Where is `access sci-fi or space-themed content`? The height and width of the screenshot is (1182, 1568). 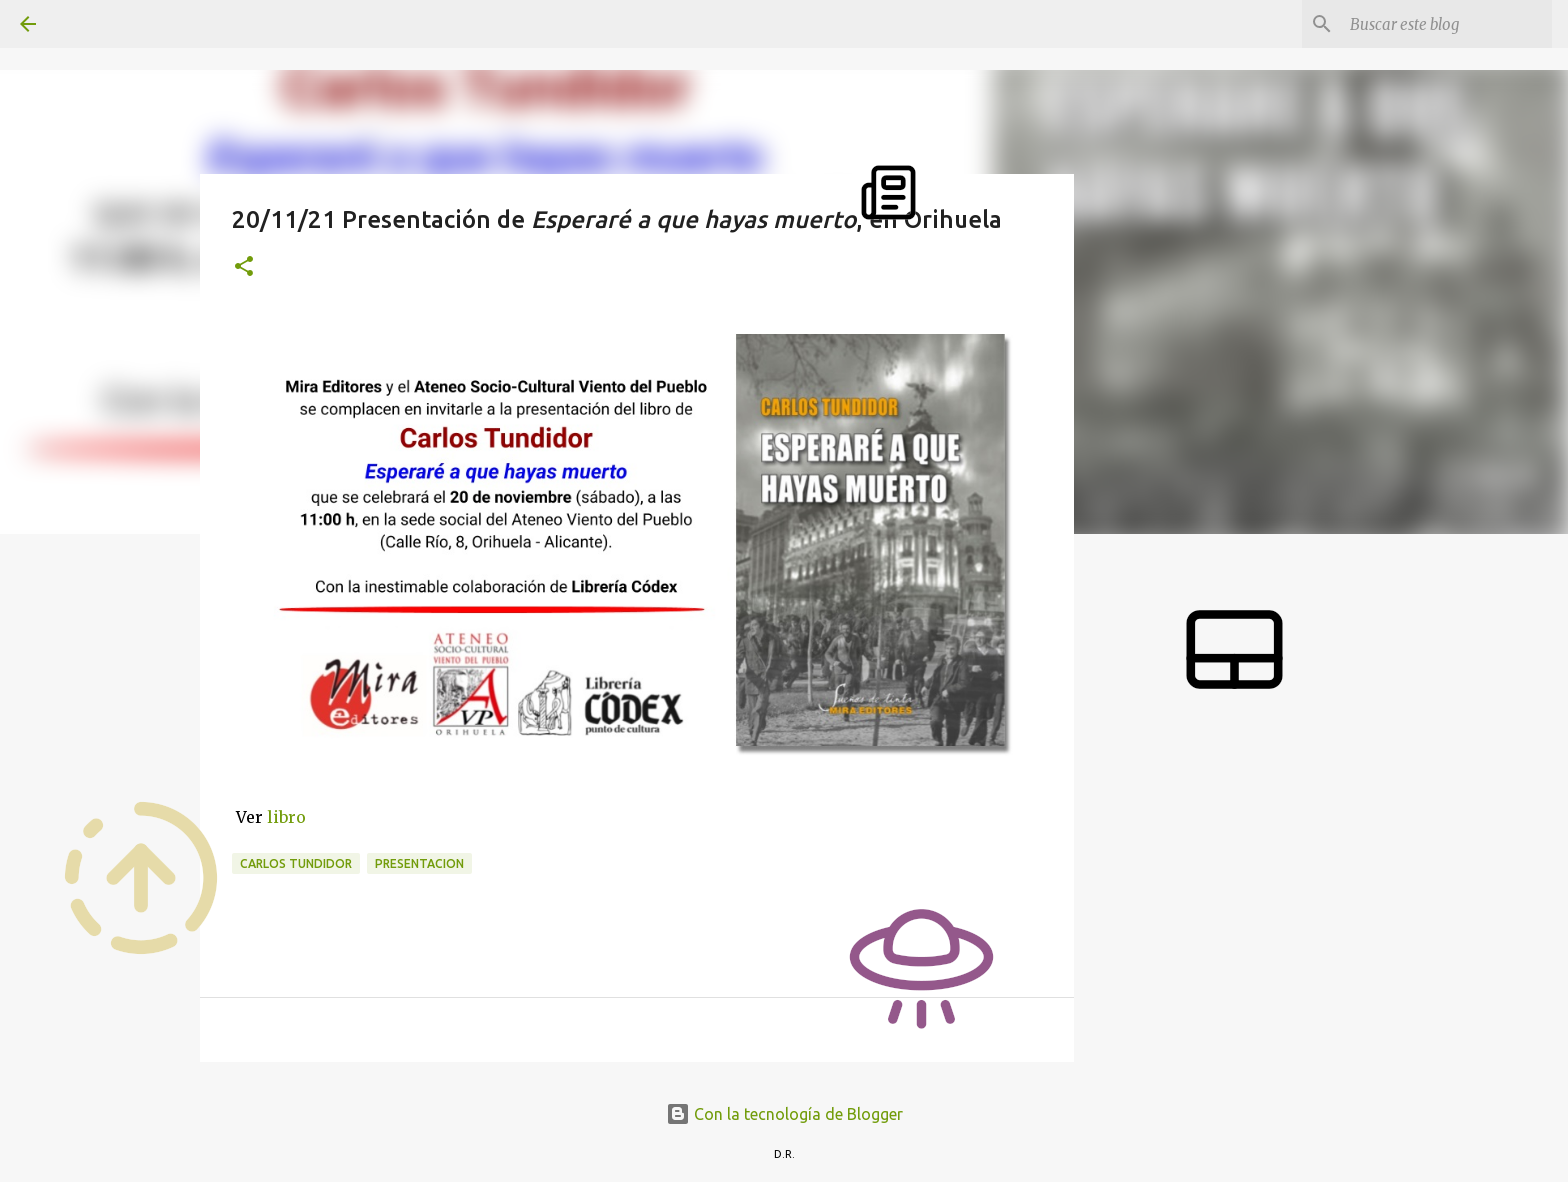 access sci-fi or space-themed content is located at coordinates (921, 966).